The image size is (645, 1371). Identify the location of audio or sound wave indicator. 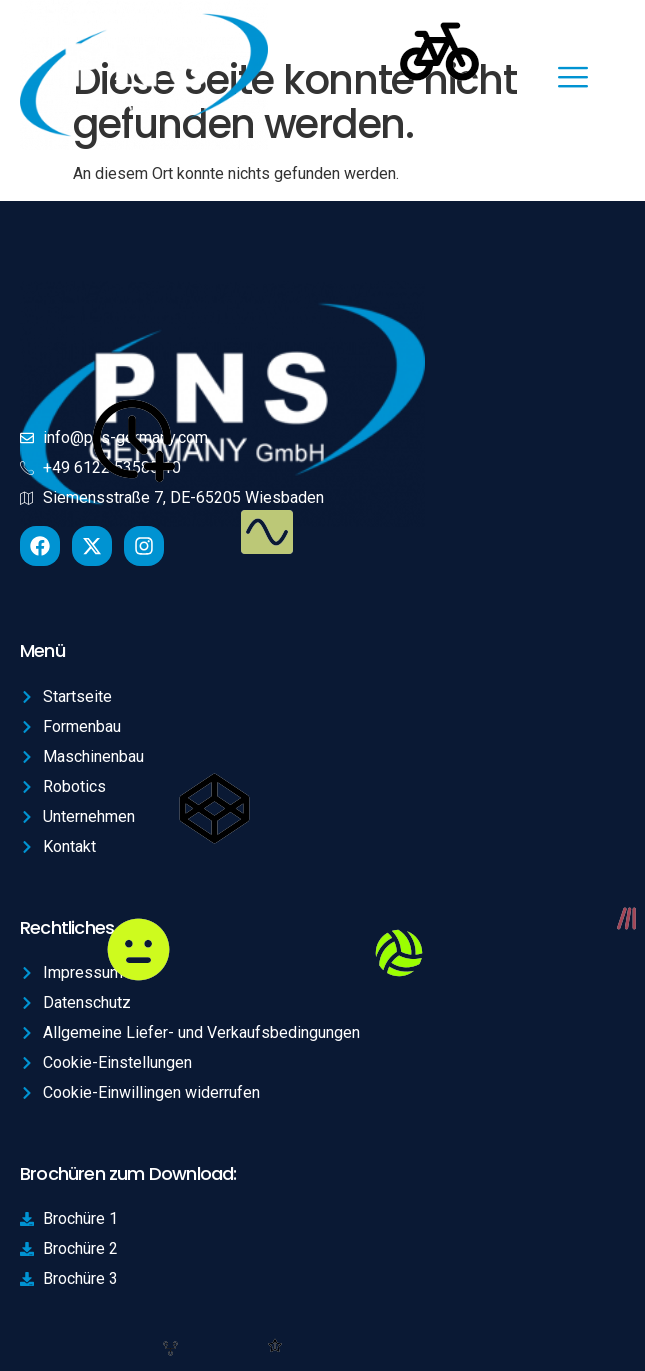
(267, 532).